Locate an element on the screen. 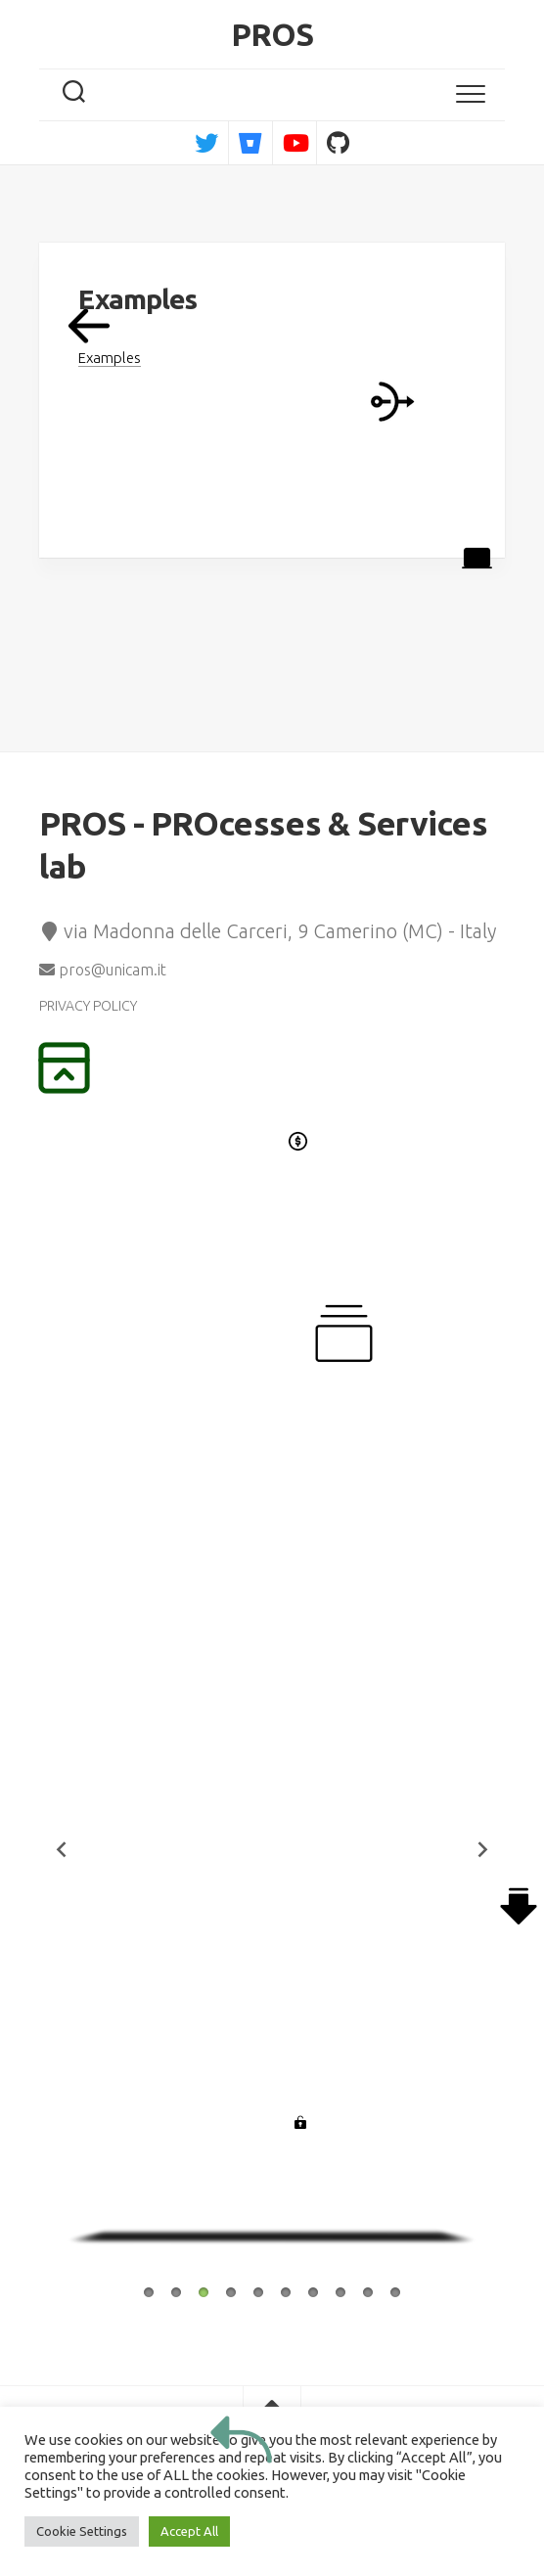 The height and width of the screenshot is (2576, 544). switch to desktop view is located at coordinates (476, 558).